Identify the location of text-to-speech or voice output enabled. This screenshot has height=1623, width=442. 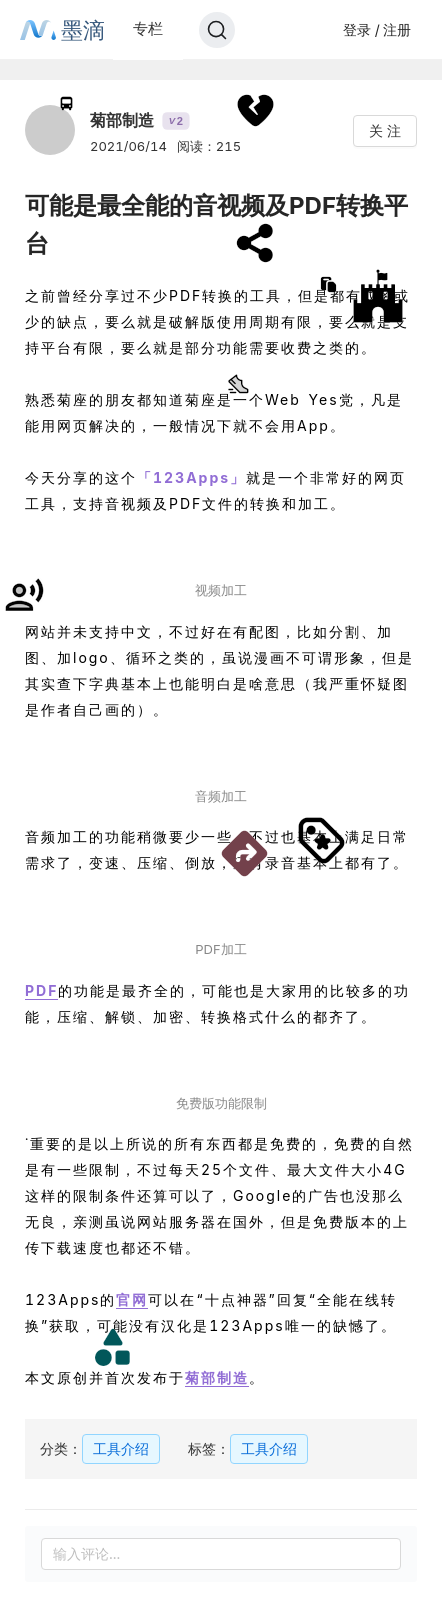
(24, 595).